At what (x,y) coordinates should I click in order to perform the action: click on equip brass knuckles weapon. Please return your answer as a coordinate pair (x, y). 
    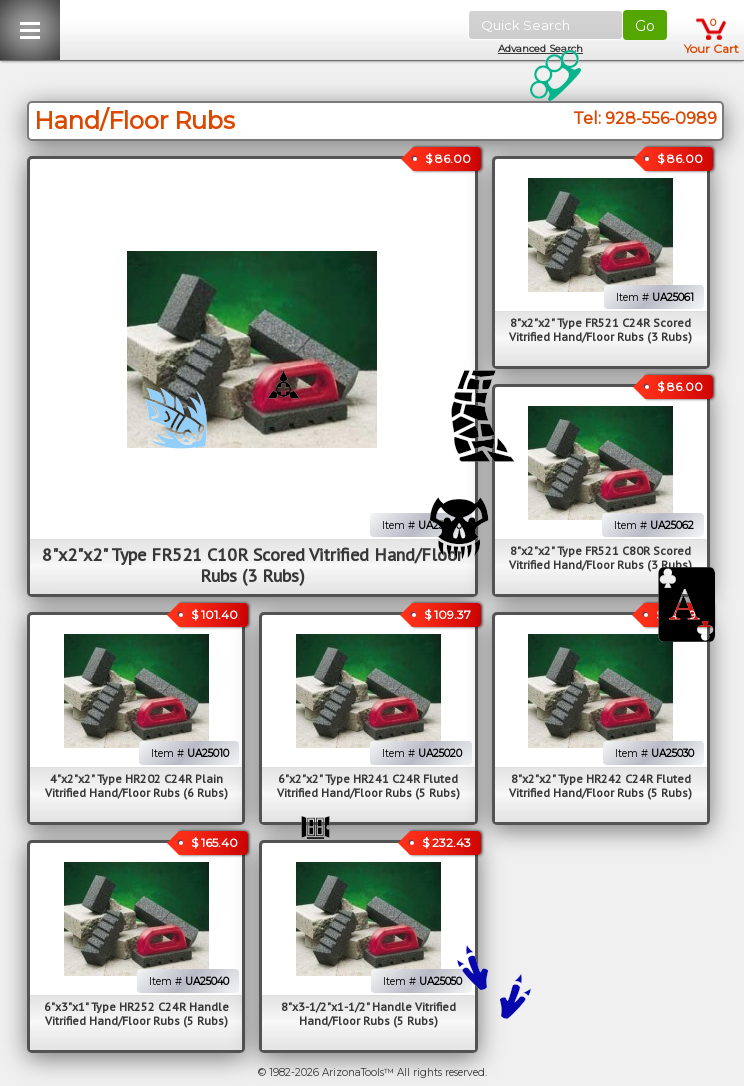
    Looking at the image, I should click on (555, 75).